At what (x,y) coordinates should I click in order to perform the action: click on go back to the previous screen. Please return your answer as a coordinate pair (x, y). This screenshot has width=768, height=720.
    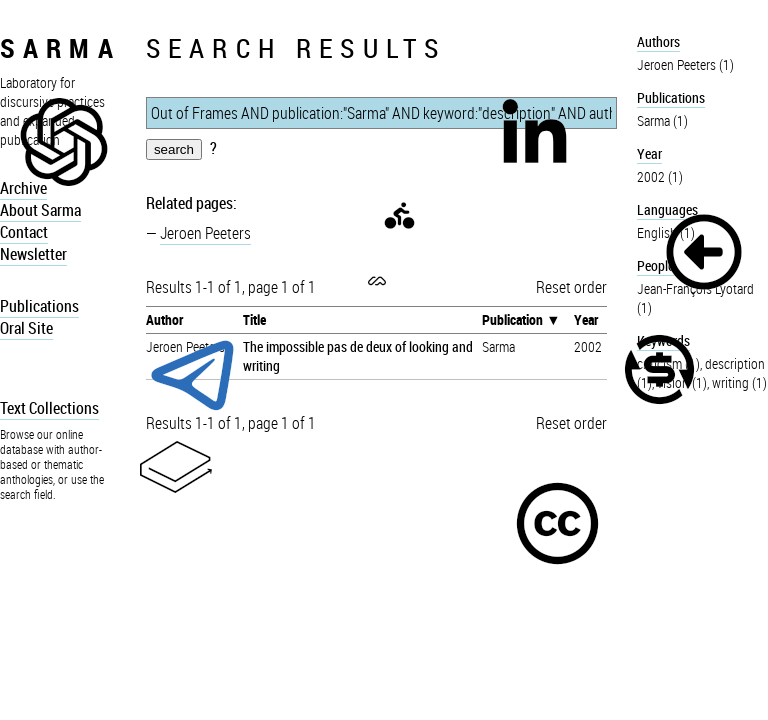
    Looking at the image, I should click on (704, 252).